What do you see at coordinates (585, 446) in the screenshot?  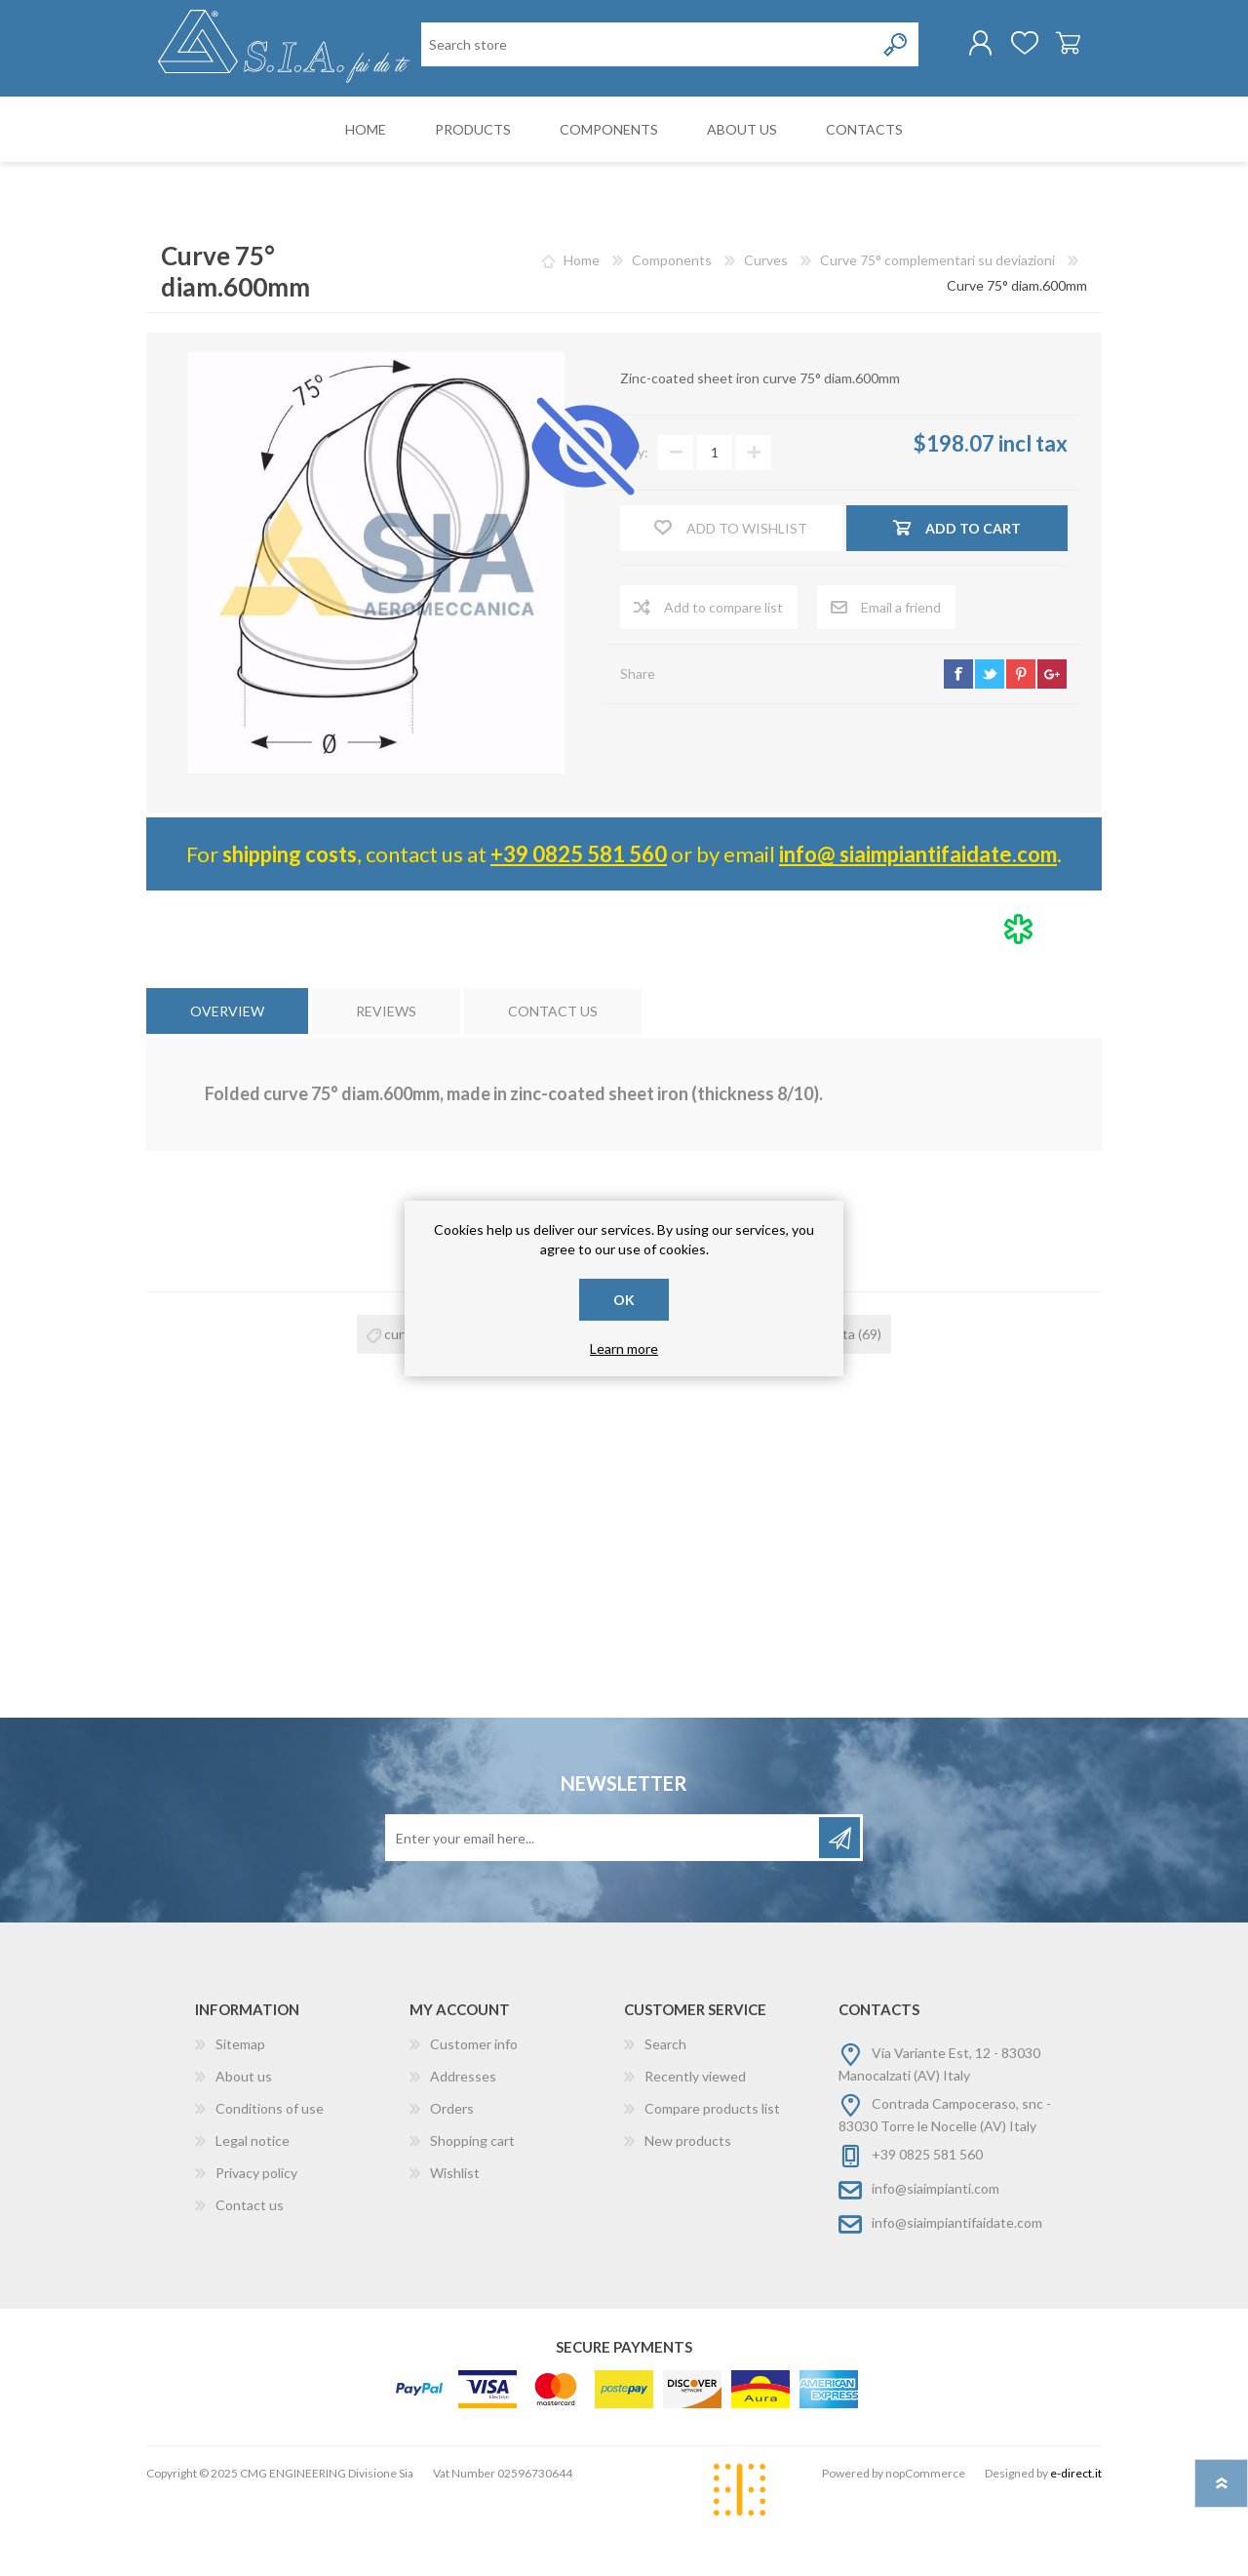 I see `hide password or sensitive content` at bounding box center [585, 446].